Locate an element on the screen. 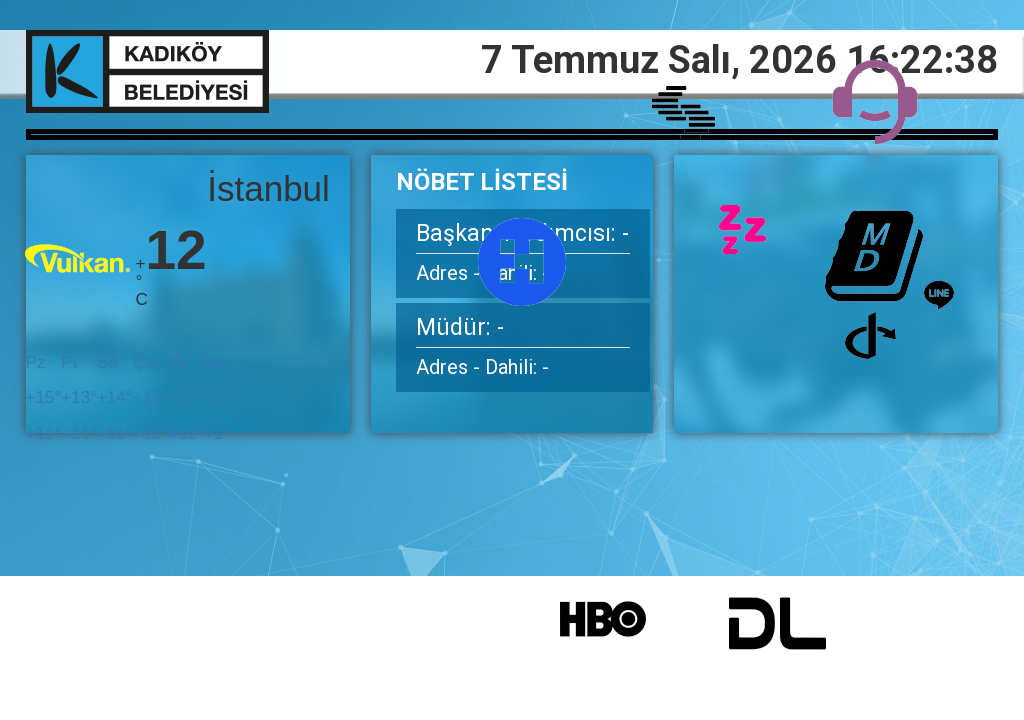 This screenshot has height=720, width=1024. mdbook documentation tool logo is located at coordinates (874, 256).